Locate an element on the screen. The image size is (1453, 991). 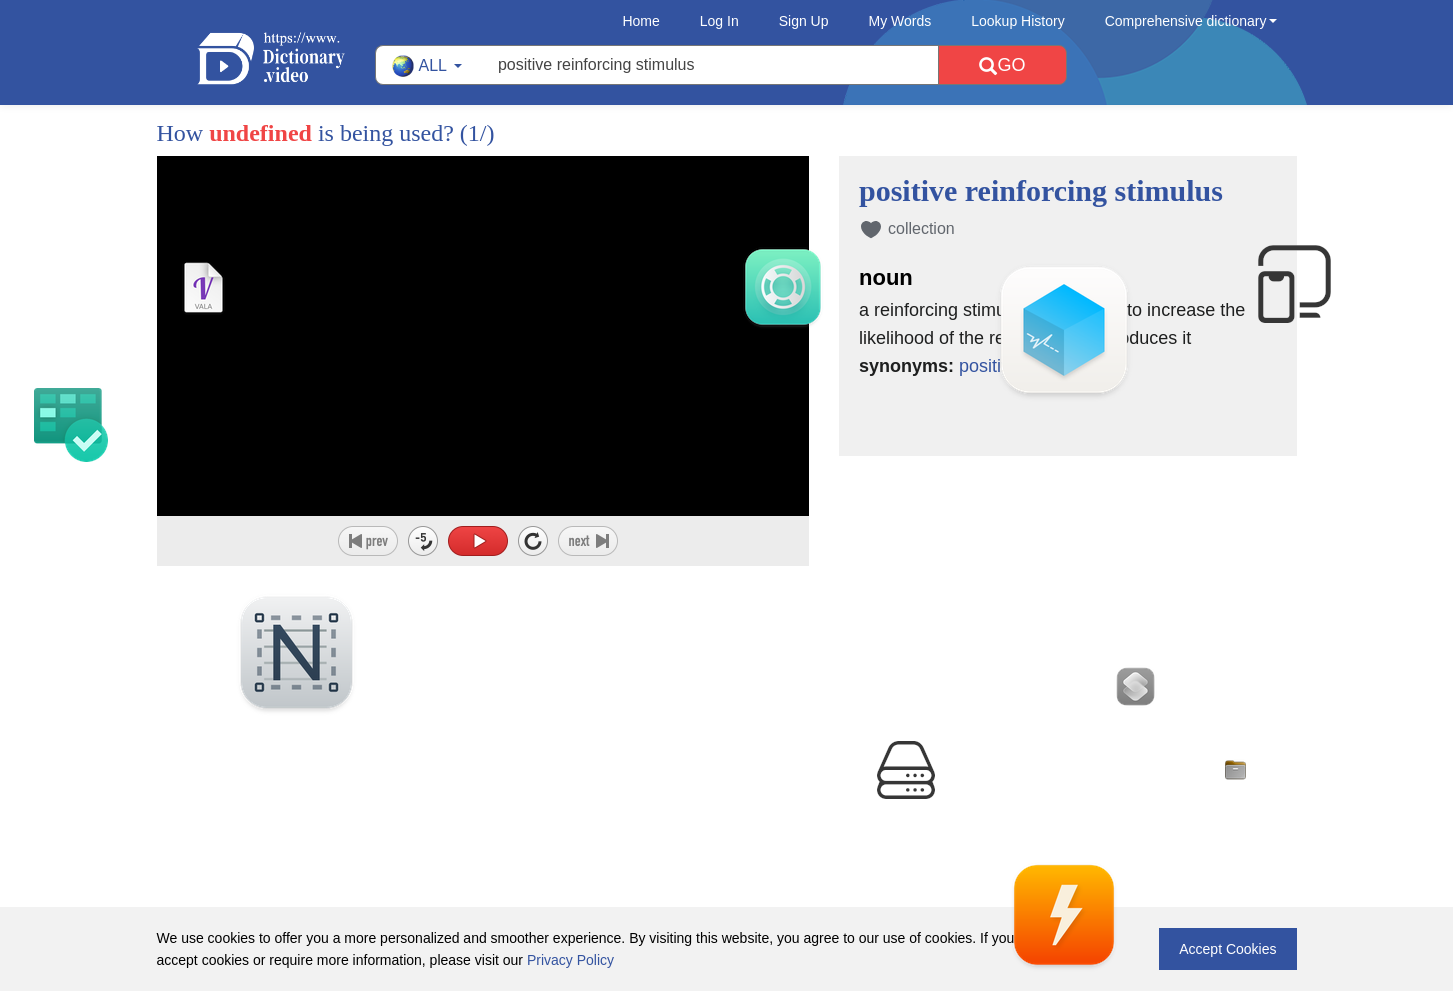
open the shortcuts app is located at coordinates (1135, 686).